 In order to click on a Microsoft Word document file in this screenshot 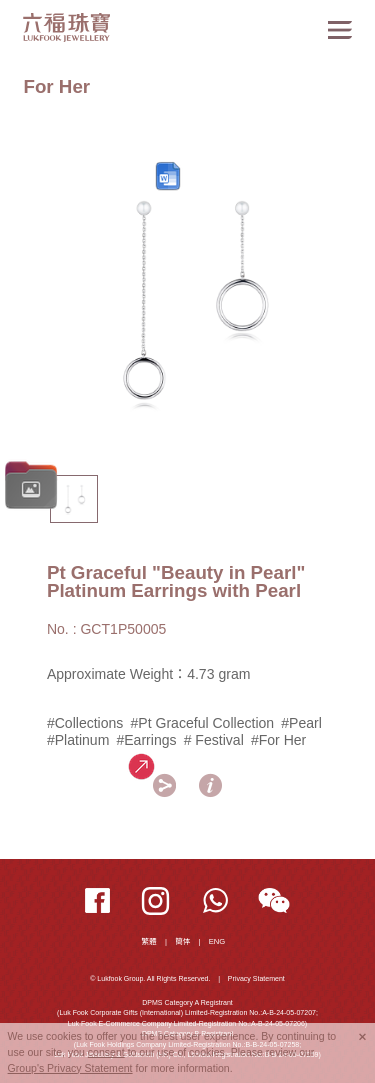, I will do `click(168, 176)`.